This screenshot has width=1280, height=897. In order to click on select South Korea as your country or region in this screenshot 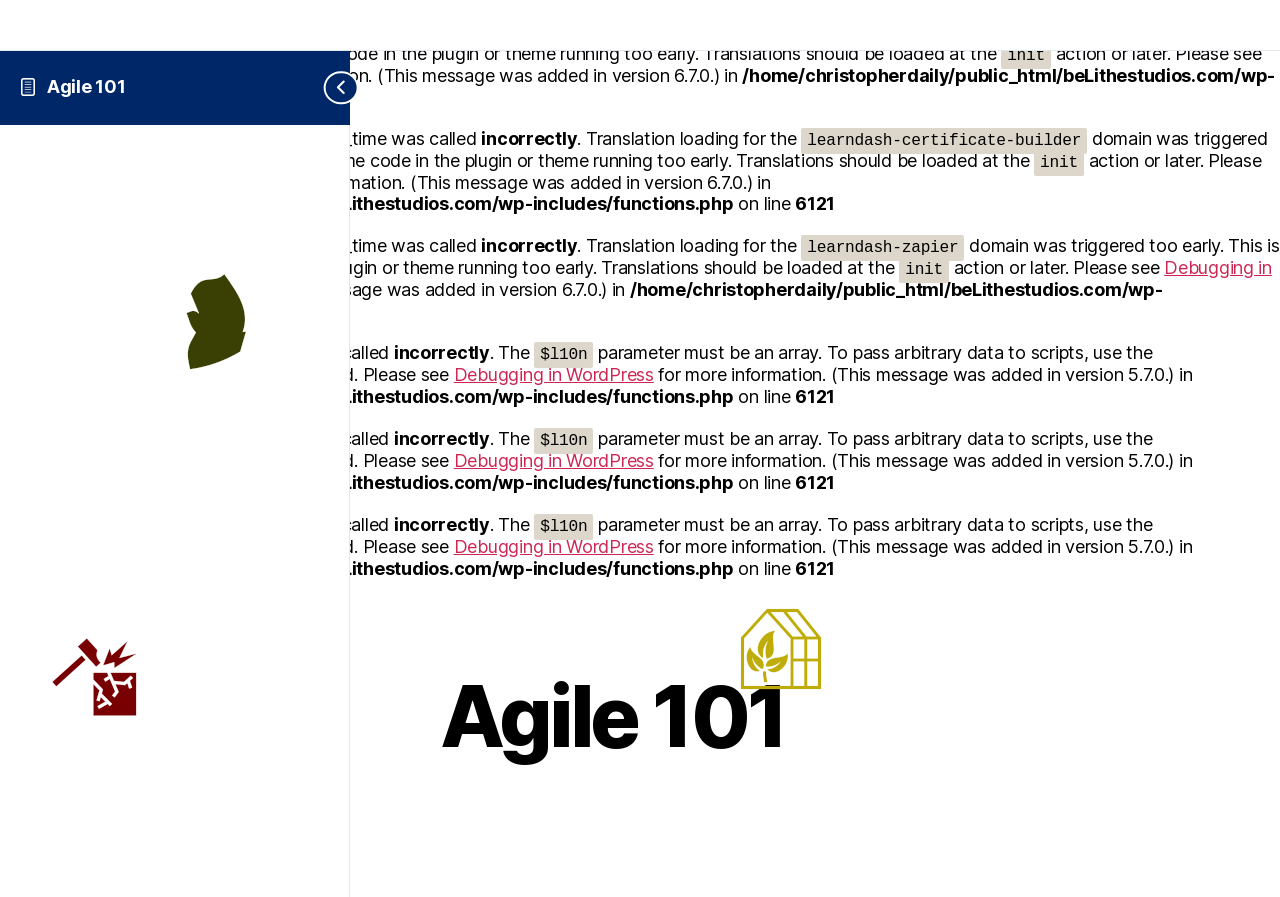, I will do `click(215, 324)`.